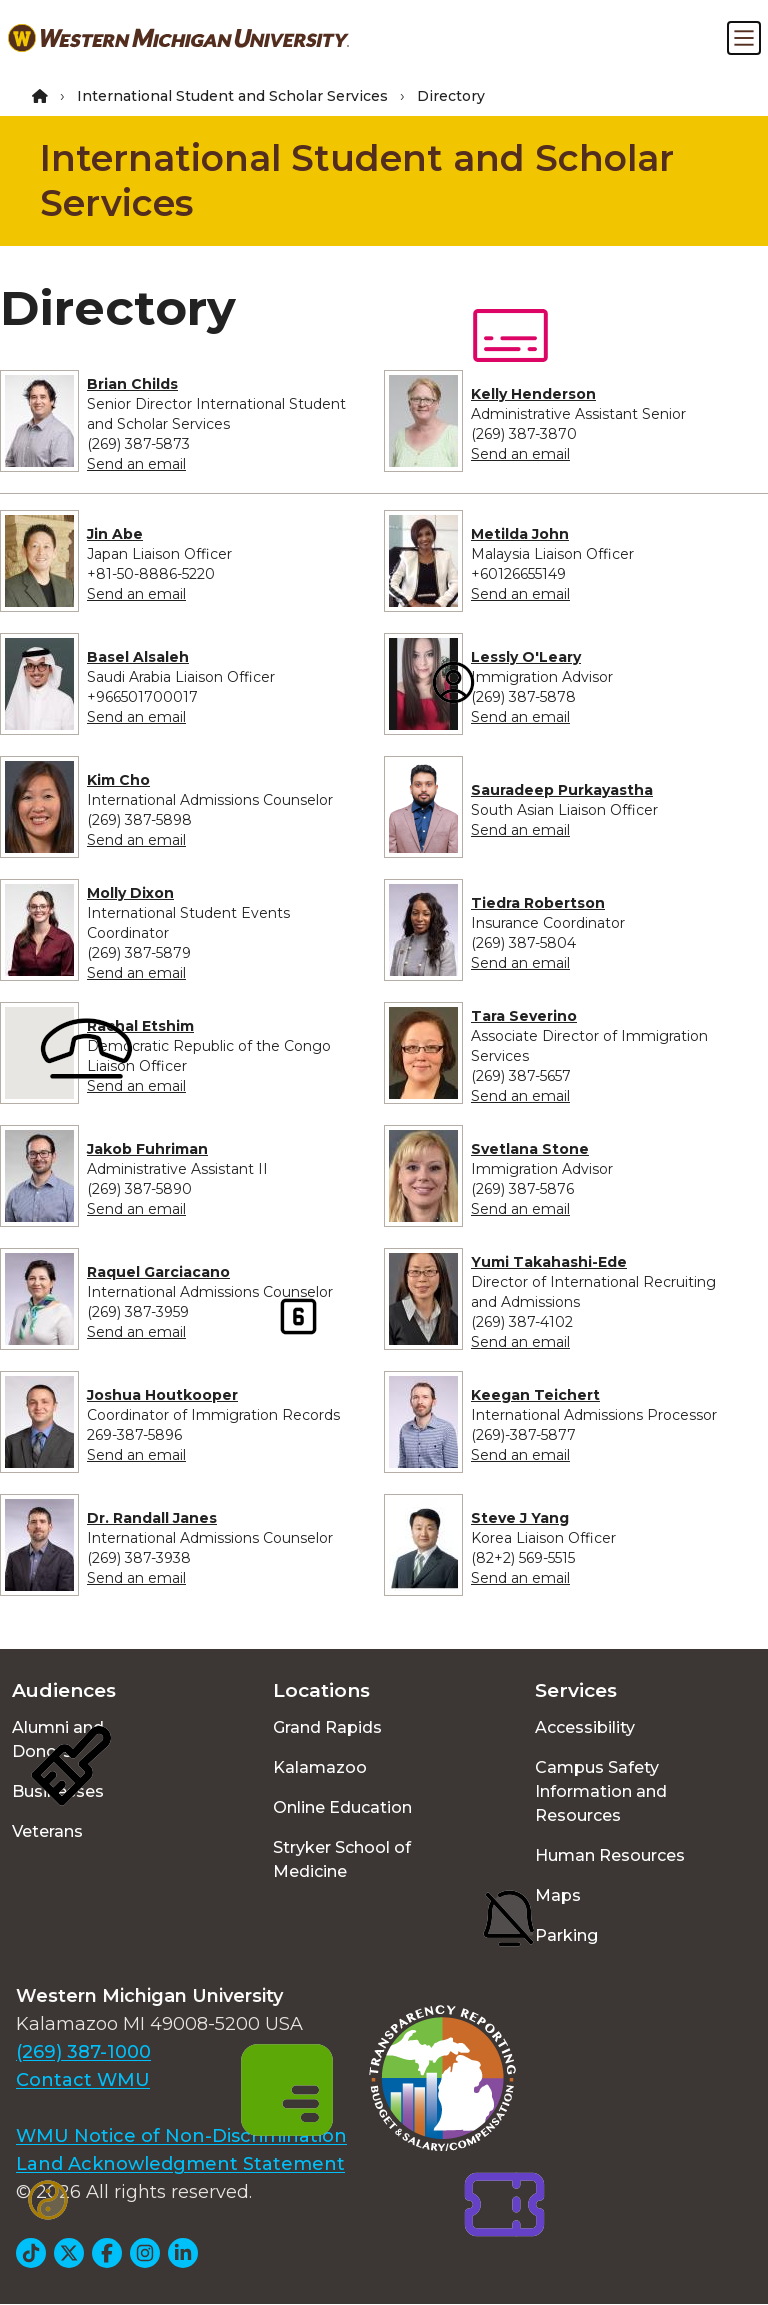  I want to click on view your tickets or passes, so click(504, 2204).